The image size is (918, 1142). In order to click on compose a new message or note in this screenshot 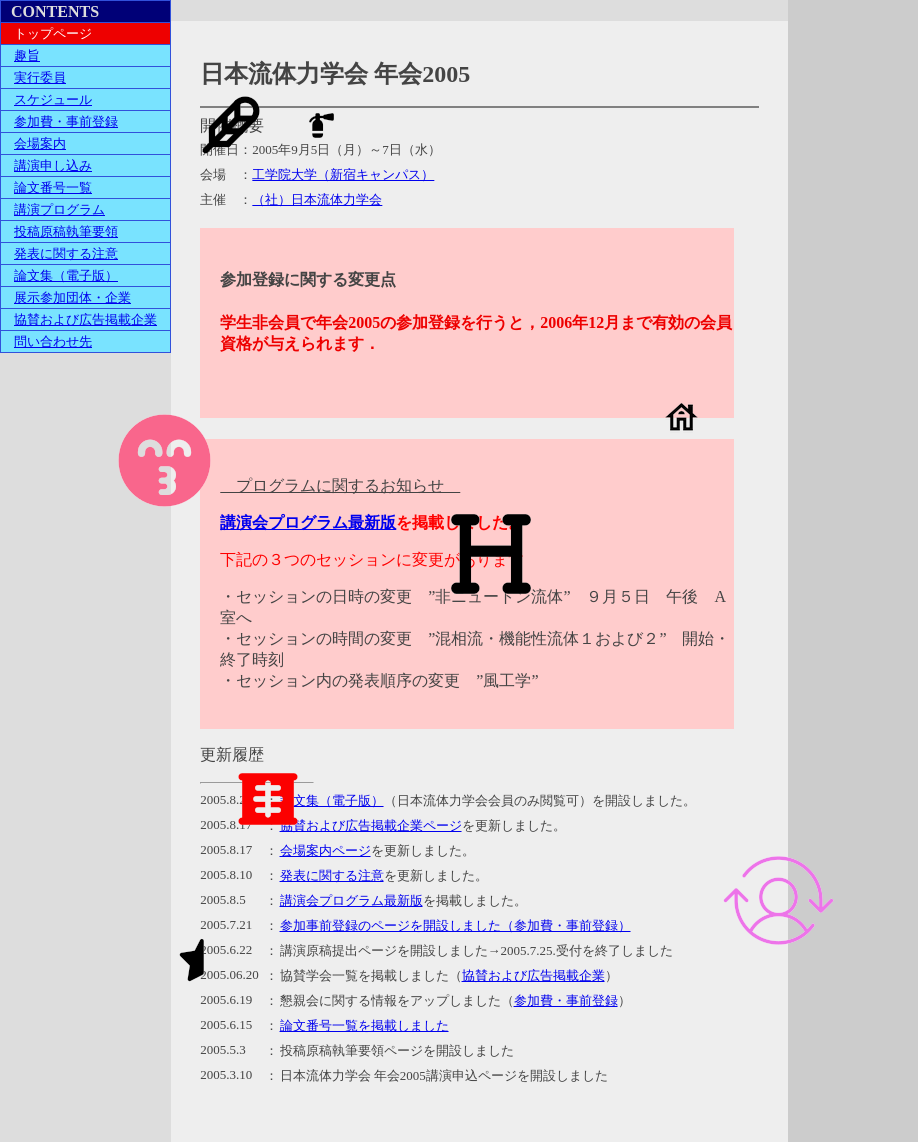, I will do `click(231, 125)`.